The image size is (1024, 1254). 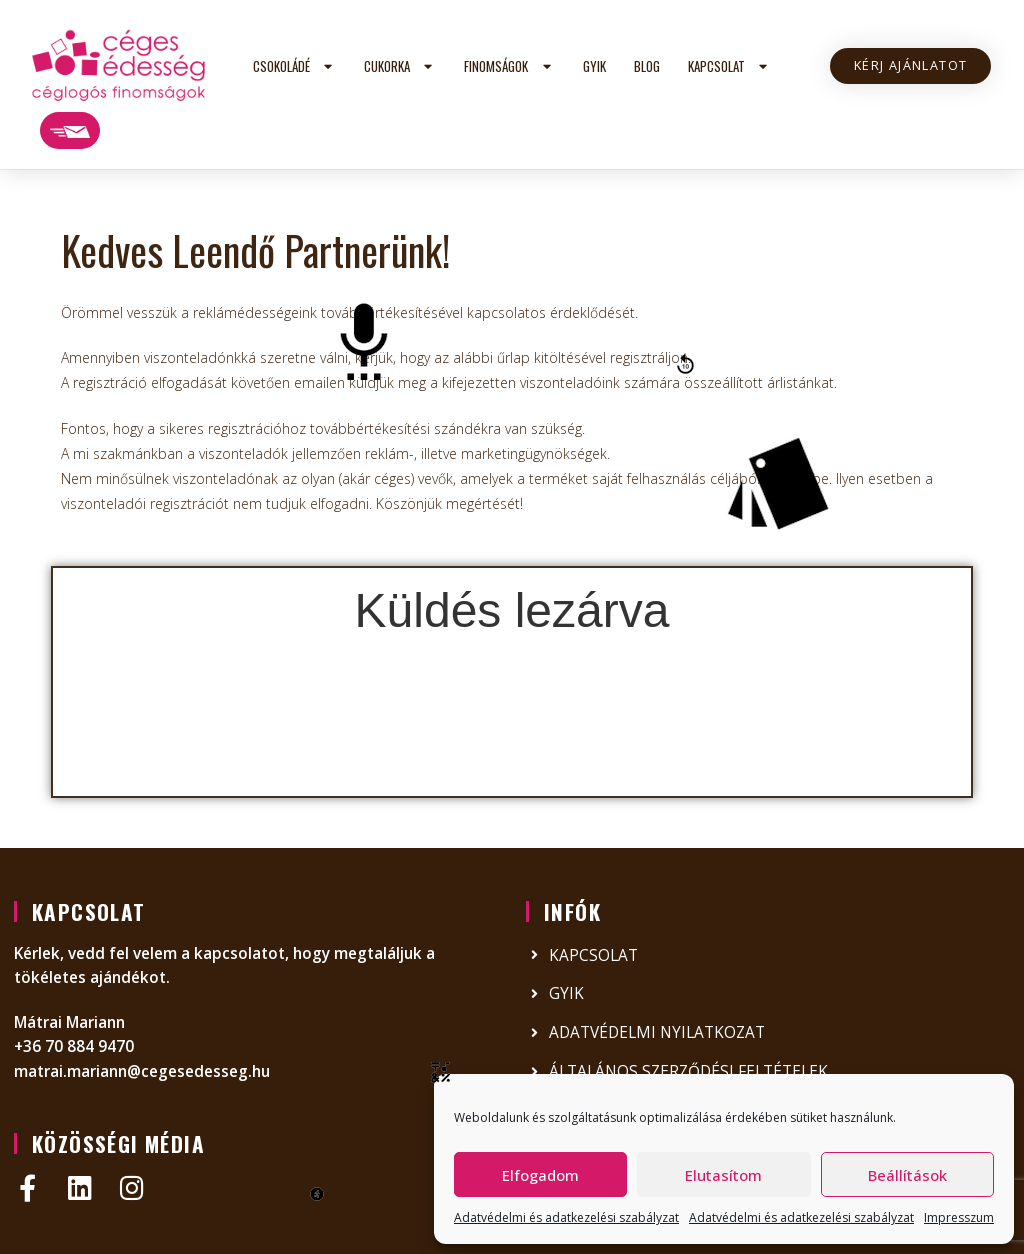 I want to click on apply a style or theme to content, so click(x=779, y=482).